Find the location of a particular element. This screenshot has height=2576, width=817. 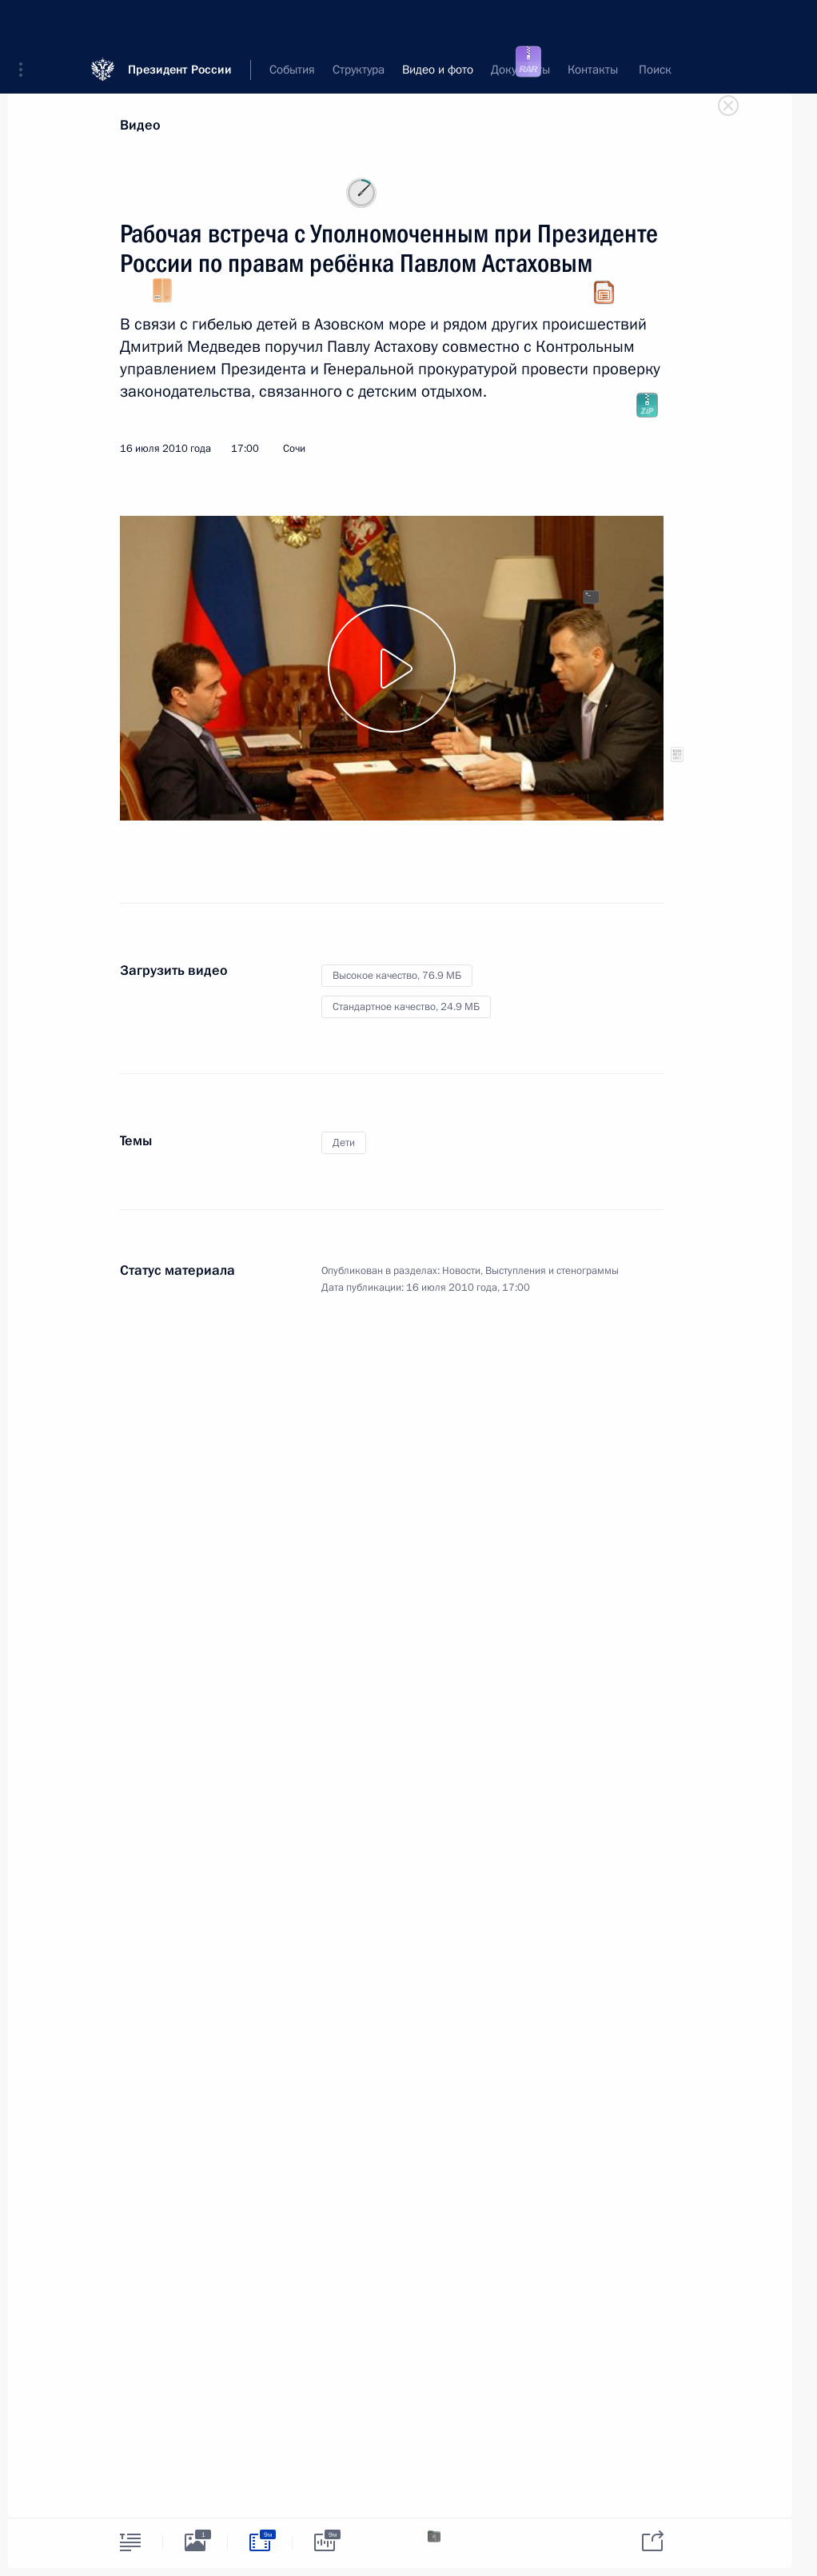

open insync cloud sync folder is located at coordinates (434, 2536).